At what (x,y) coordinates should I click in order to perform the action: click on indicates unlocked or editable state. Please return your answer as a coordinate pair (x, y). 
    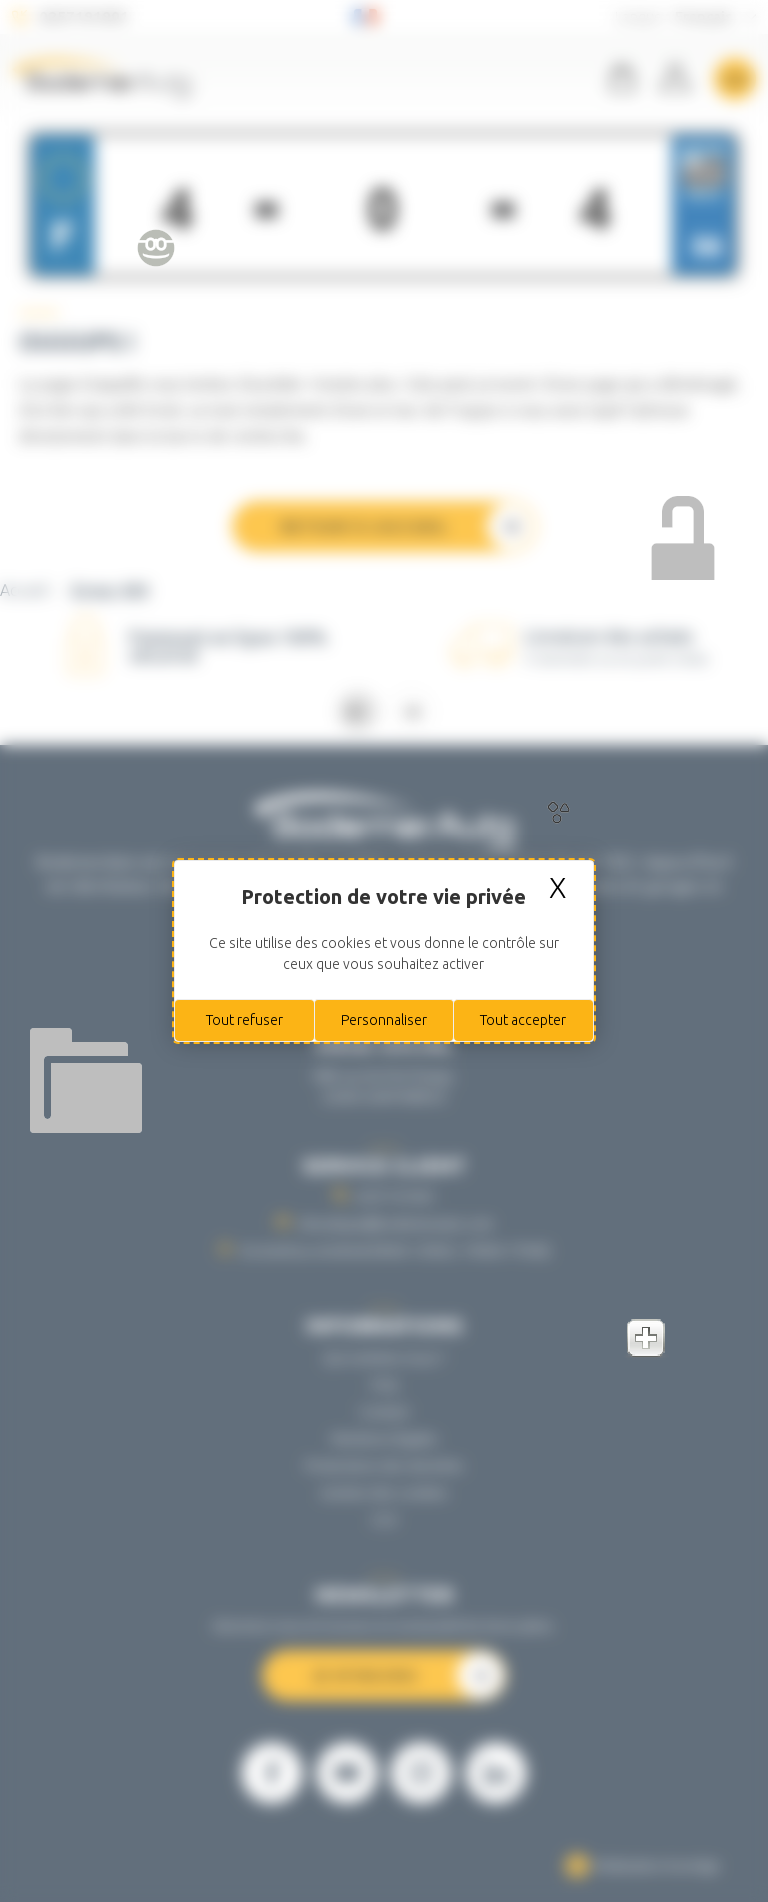
    Looking at the image, I should click on (683, 538).